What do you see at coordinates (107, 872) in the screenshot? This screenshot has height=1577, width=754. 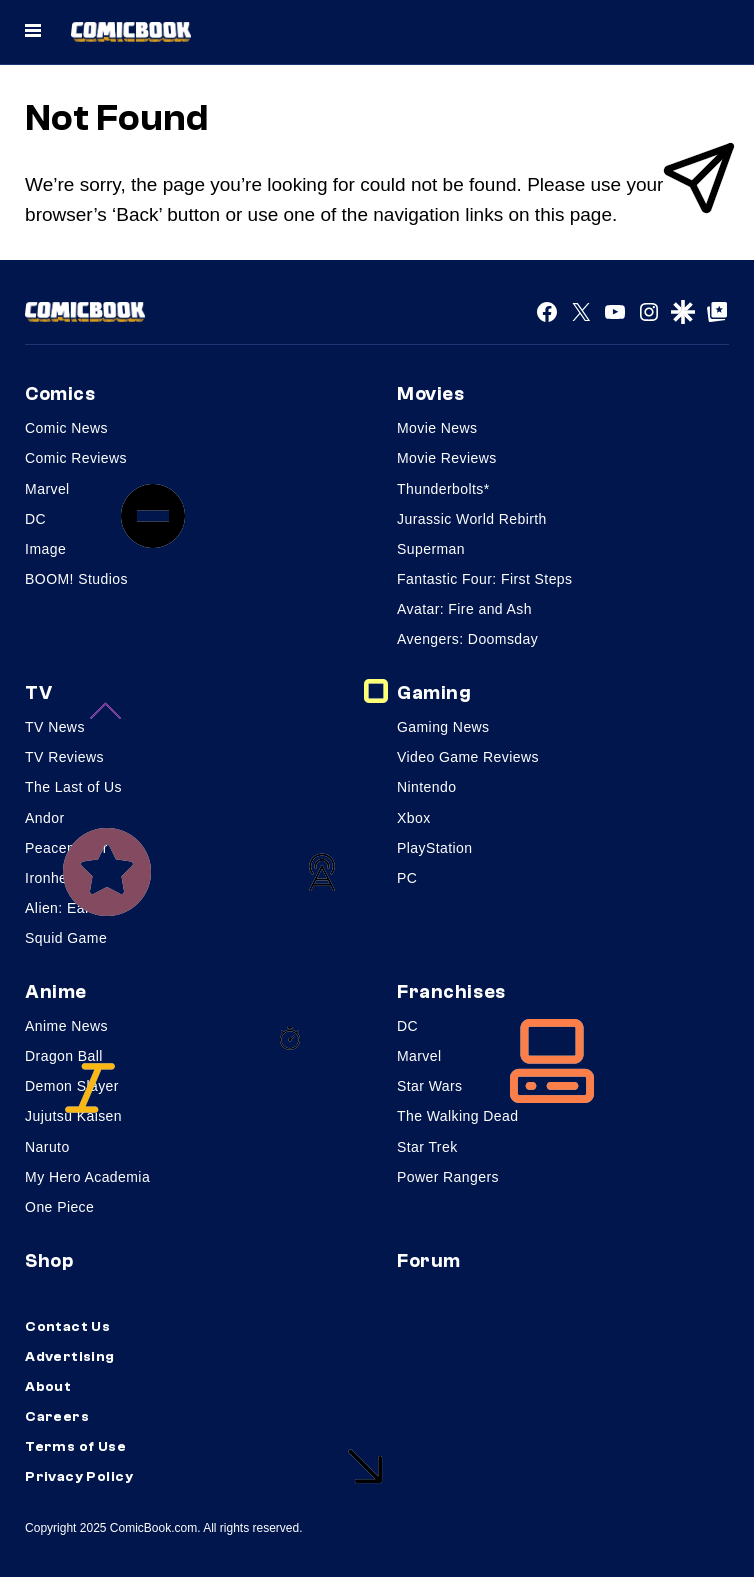 I see `star or favorite an item in your feed` at bounding box center [107, 872].